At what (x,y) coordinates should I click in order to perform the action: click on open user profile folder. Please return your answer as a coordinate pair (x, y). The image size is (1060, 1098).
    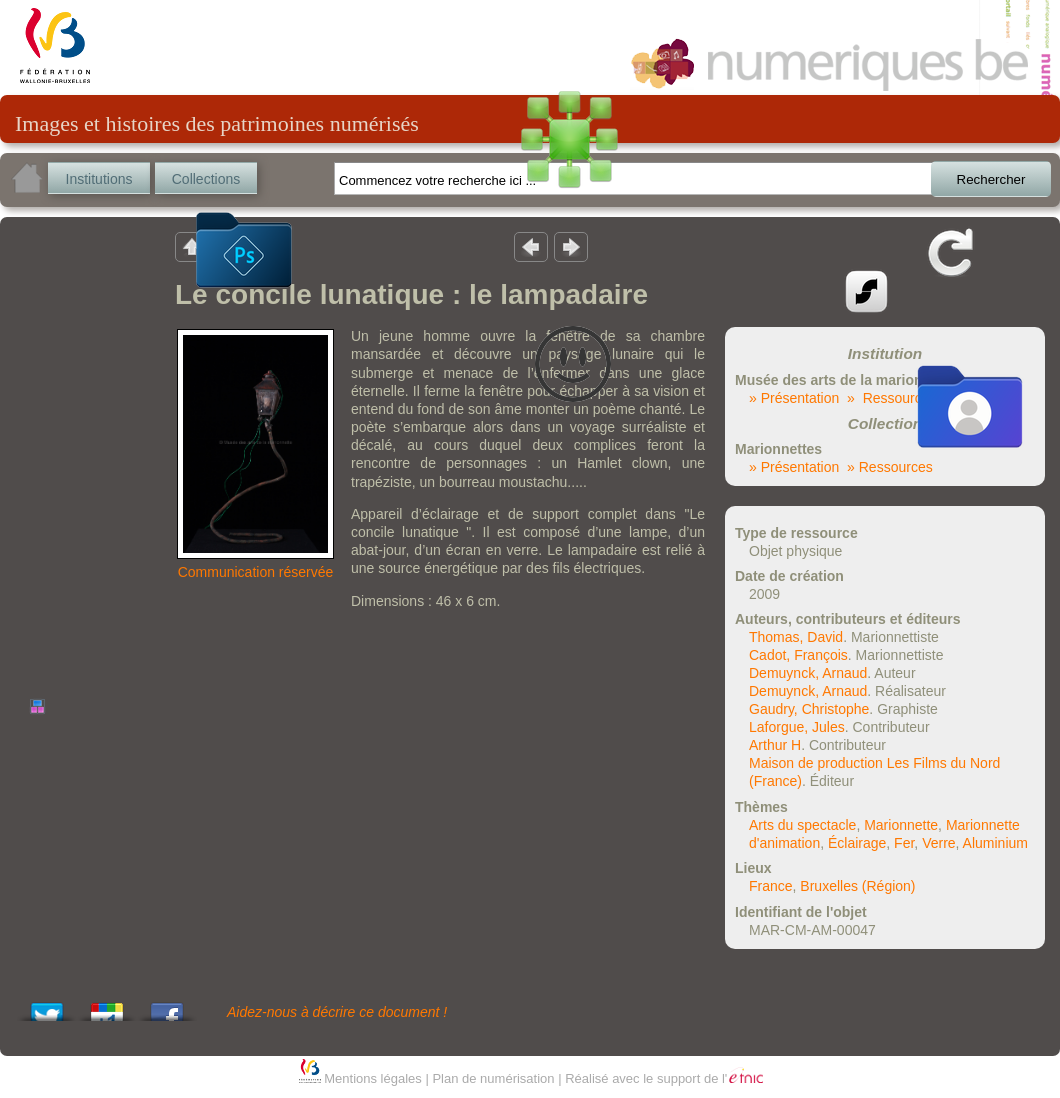
    Looking at the image, I should click on (969, 409).